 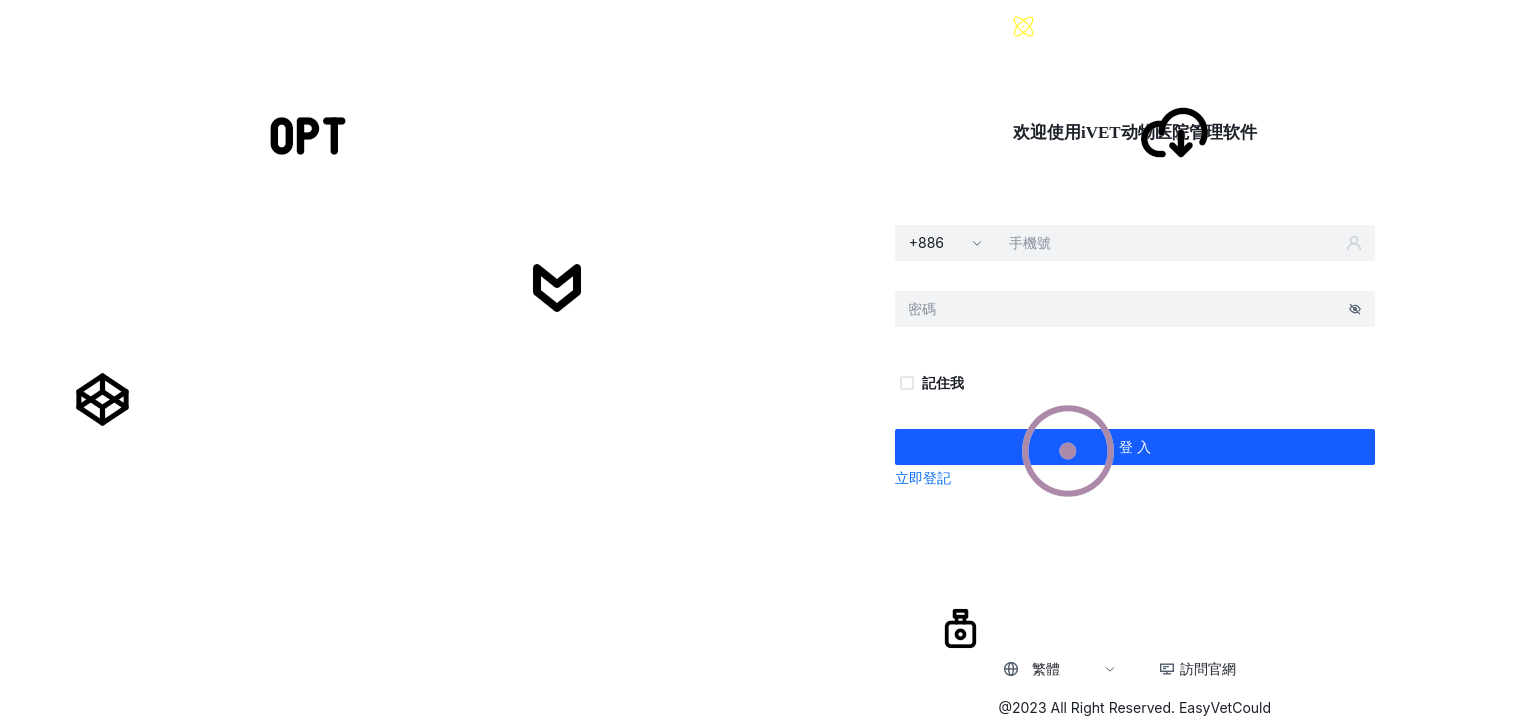 I want to click on view open issues in a repository, so click(x=1068, y=451).